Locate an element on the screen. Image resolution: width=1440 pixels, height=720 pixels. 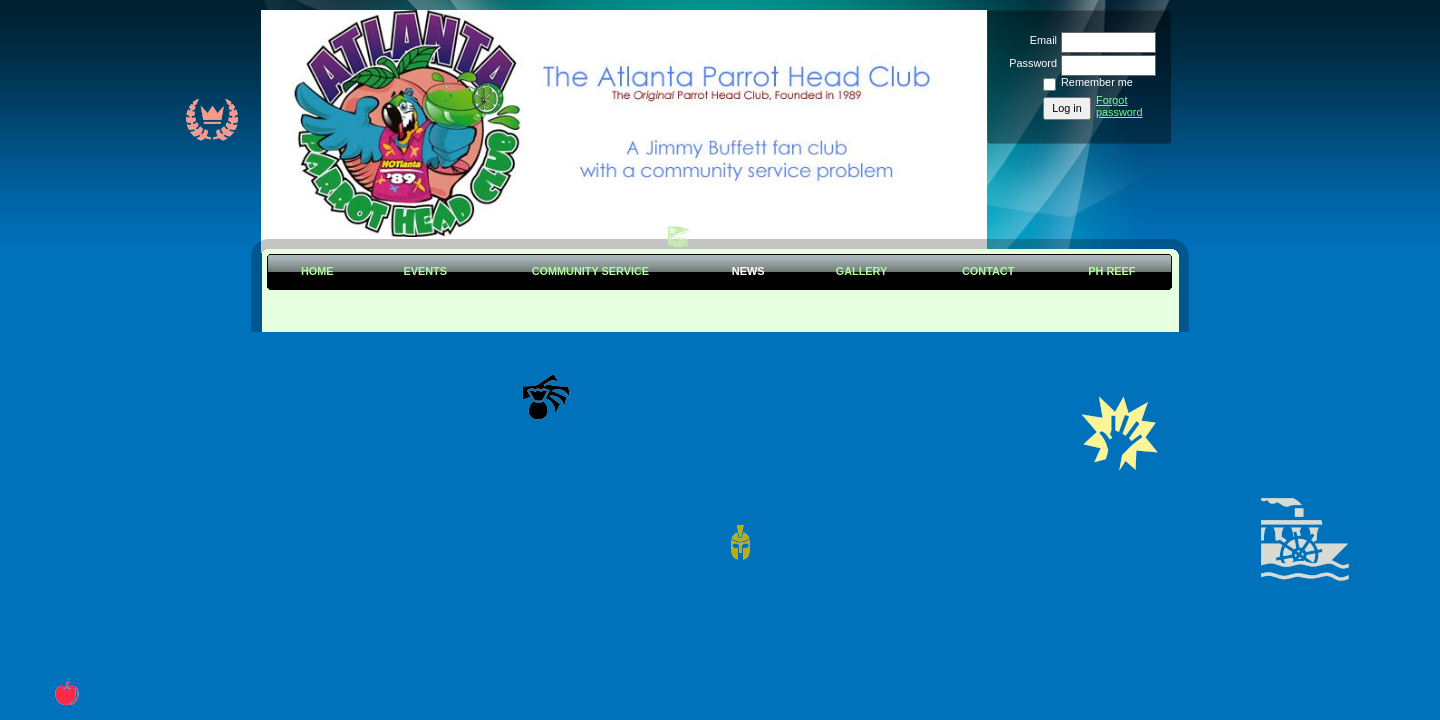
navigate to riverboat or steamship tours is located at coordinates (1305, 542).